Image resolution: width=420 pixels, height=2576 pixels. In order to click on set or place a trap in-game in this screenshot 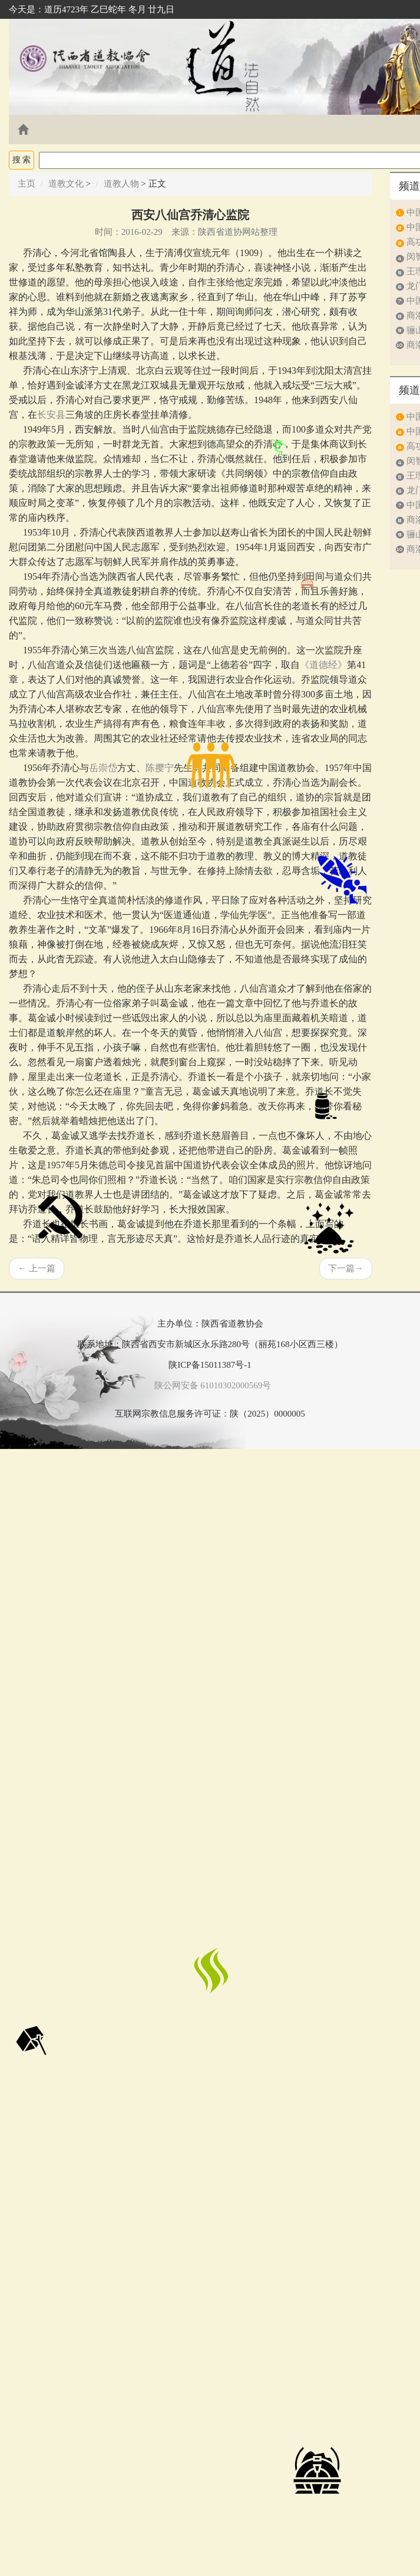, I will do `click(31, 2040)`.